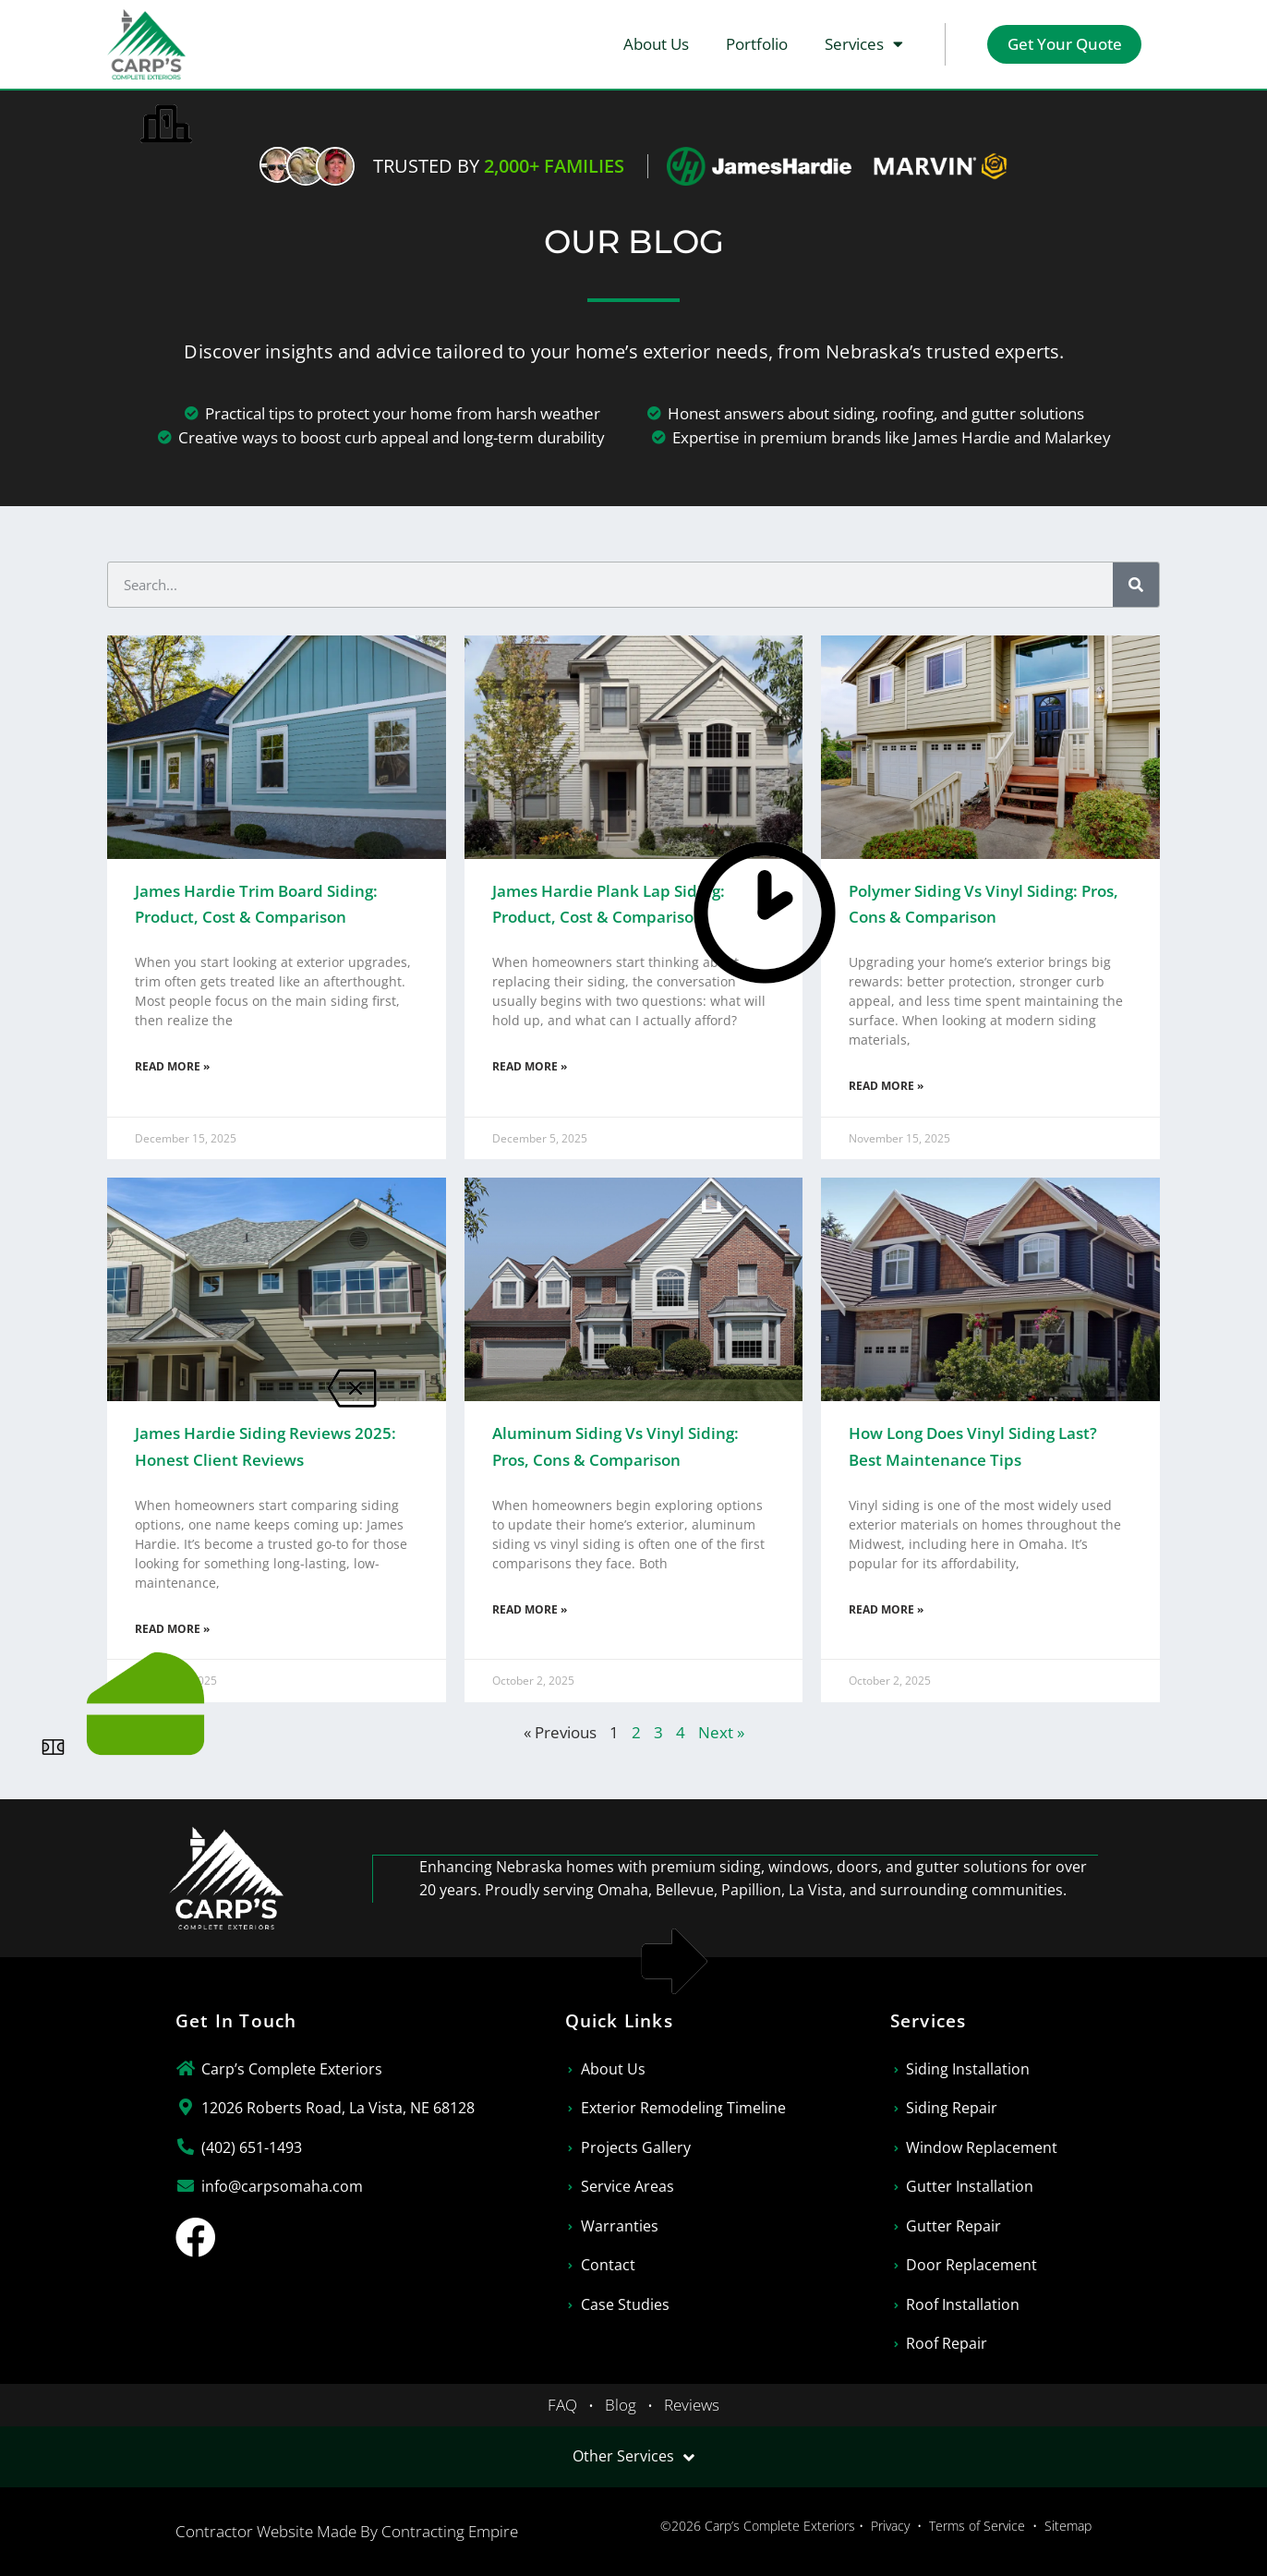 Image resolution: width=1267 pixels, height=2576 pixels. Describe the element at coordinates (166, 124) in the screenshot. I see `view leaderboard rankings` at that location.